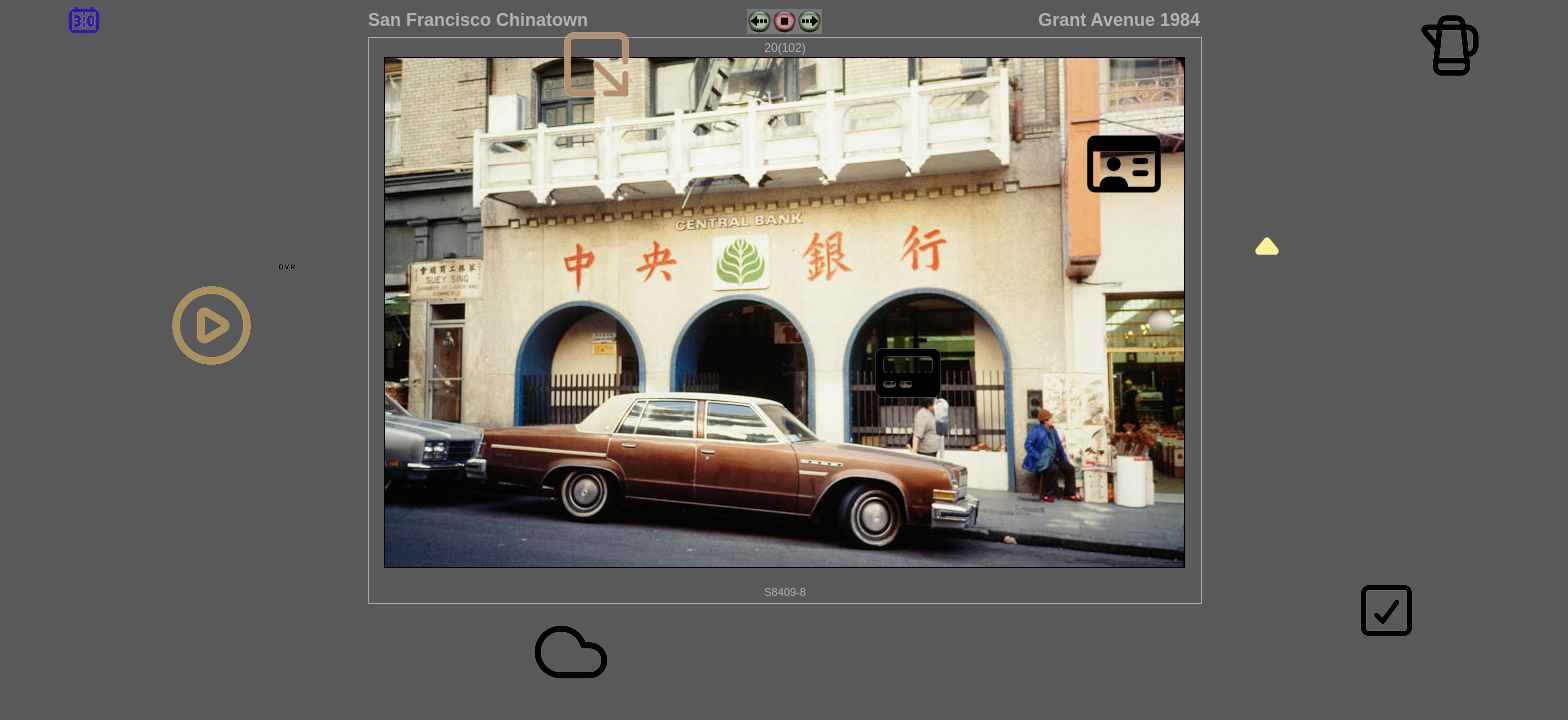  I want to click on view game or match scores, so click(84, 21).